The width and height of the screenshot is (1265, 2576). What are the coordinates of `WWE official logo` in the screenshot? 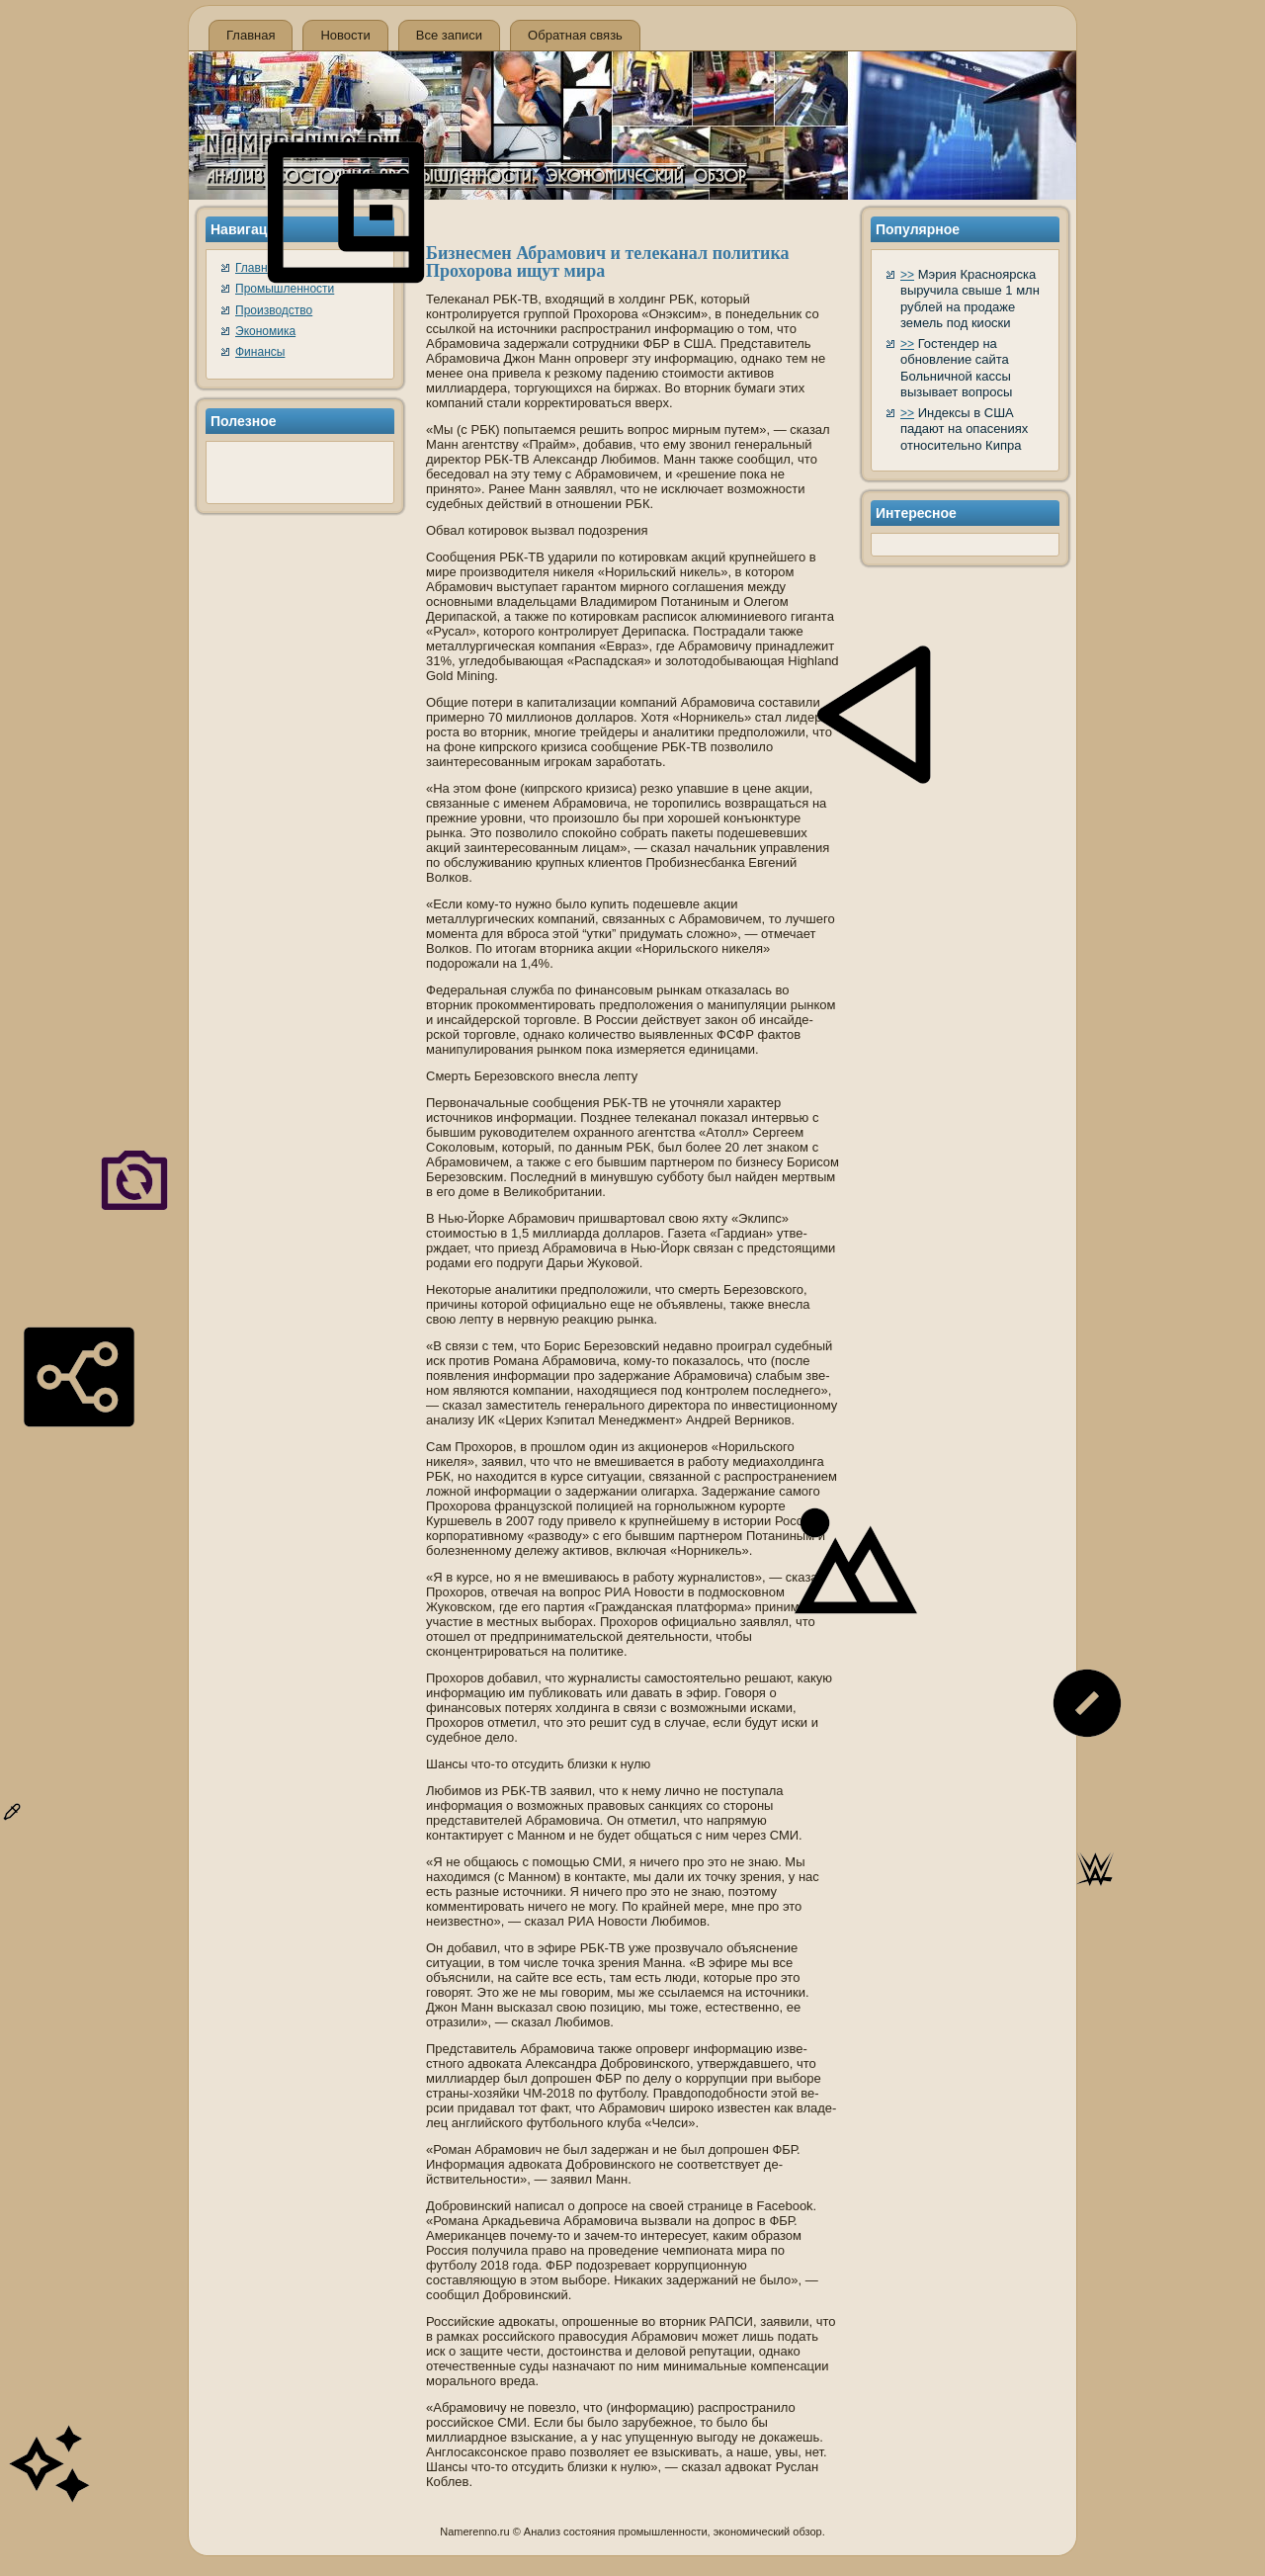 It's located at (1095, 1869).